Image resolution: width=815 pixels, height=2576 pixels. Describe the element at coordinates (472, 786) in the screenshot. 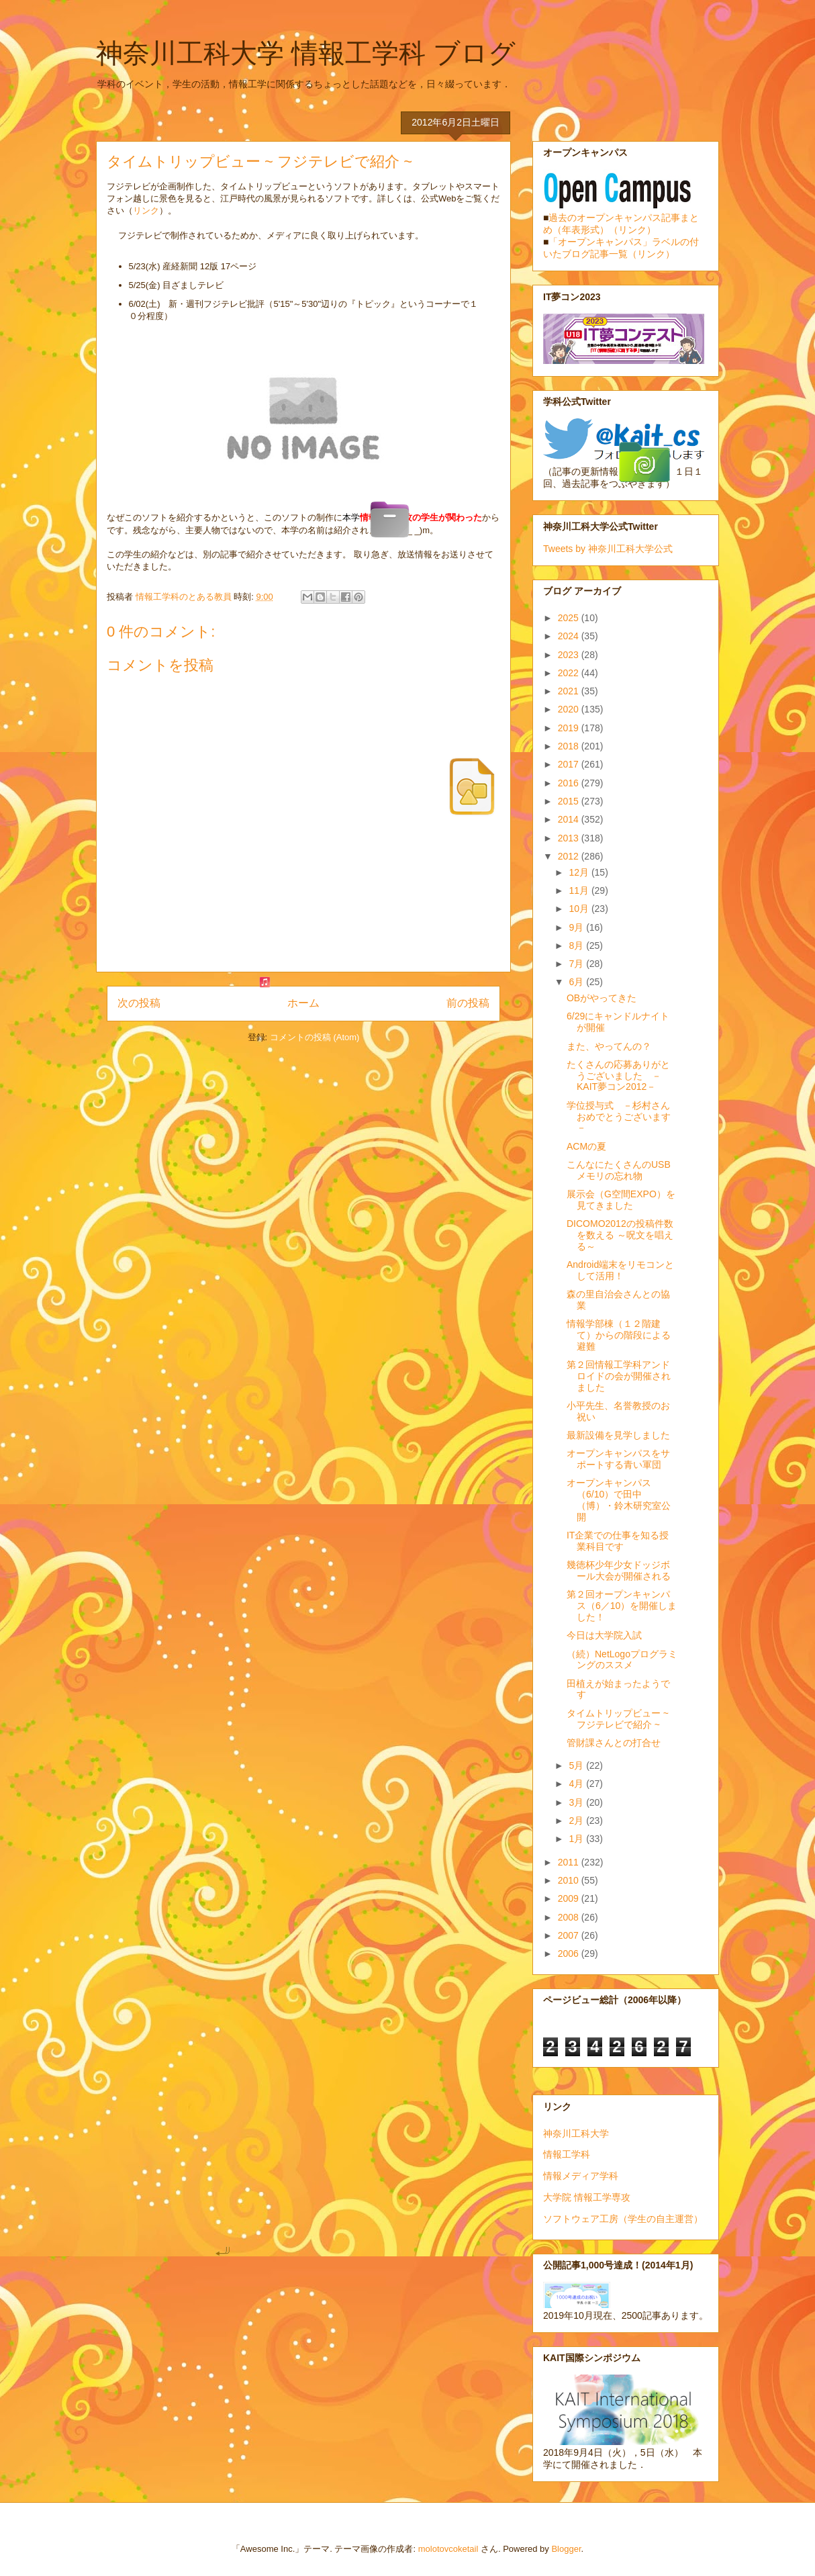

I see `a libreoffice draw document file` at that location.